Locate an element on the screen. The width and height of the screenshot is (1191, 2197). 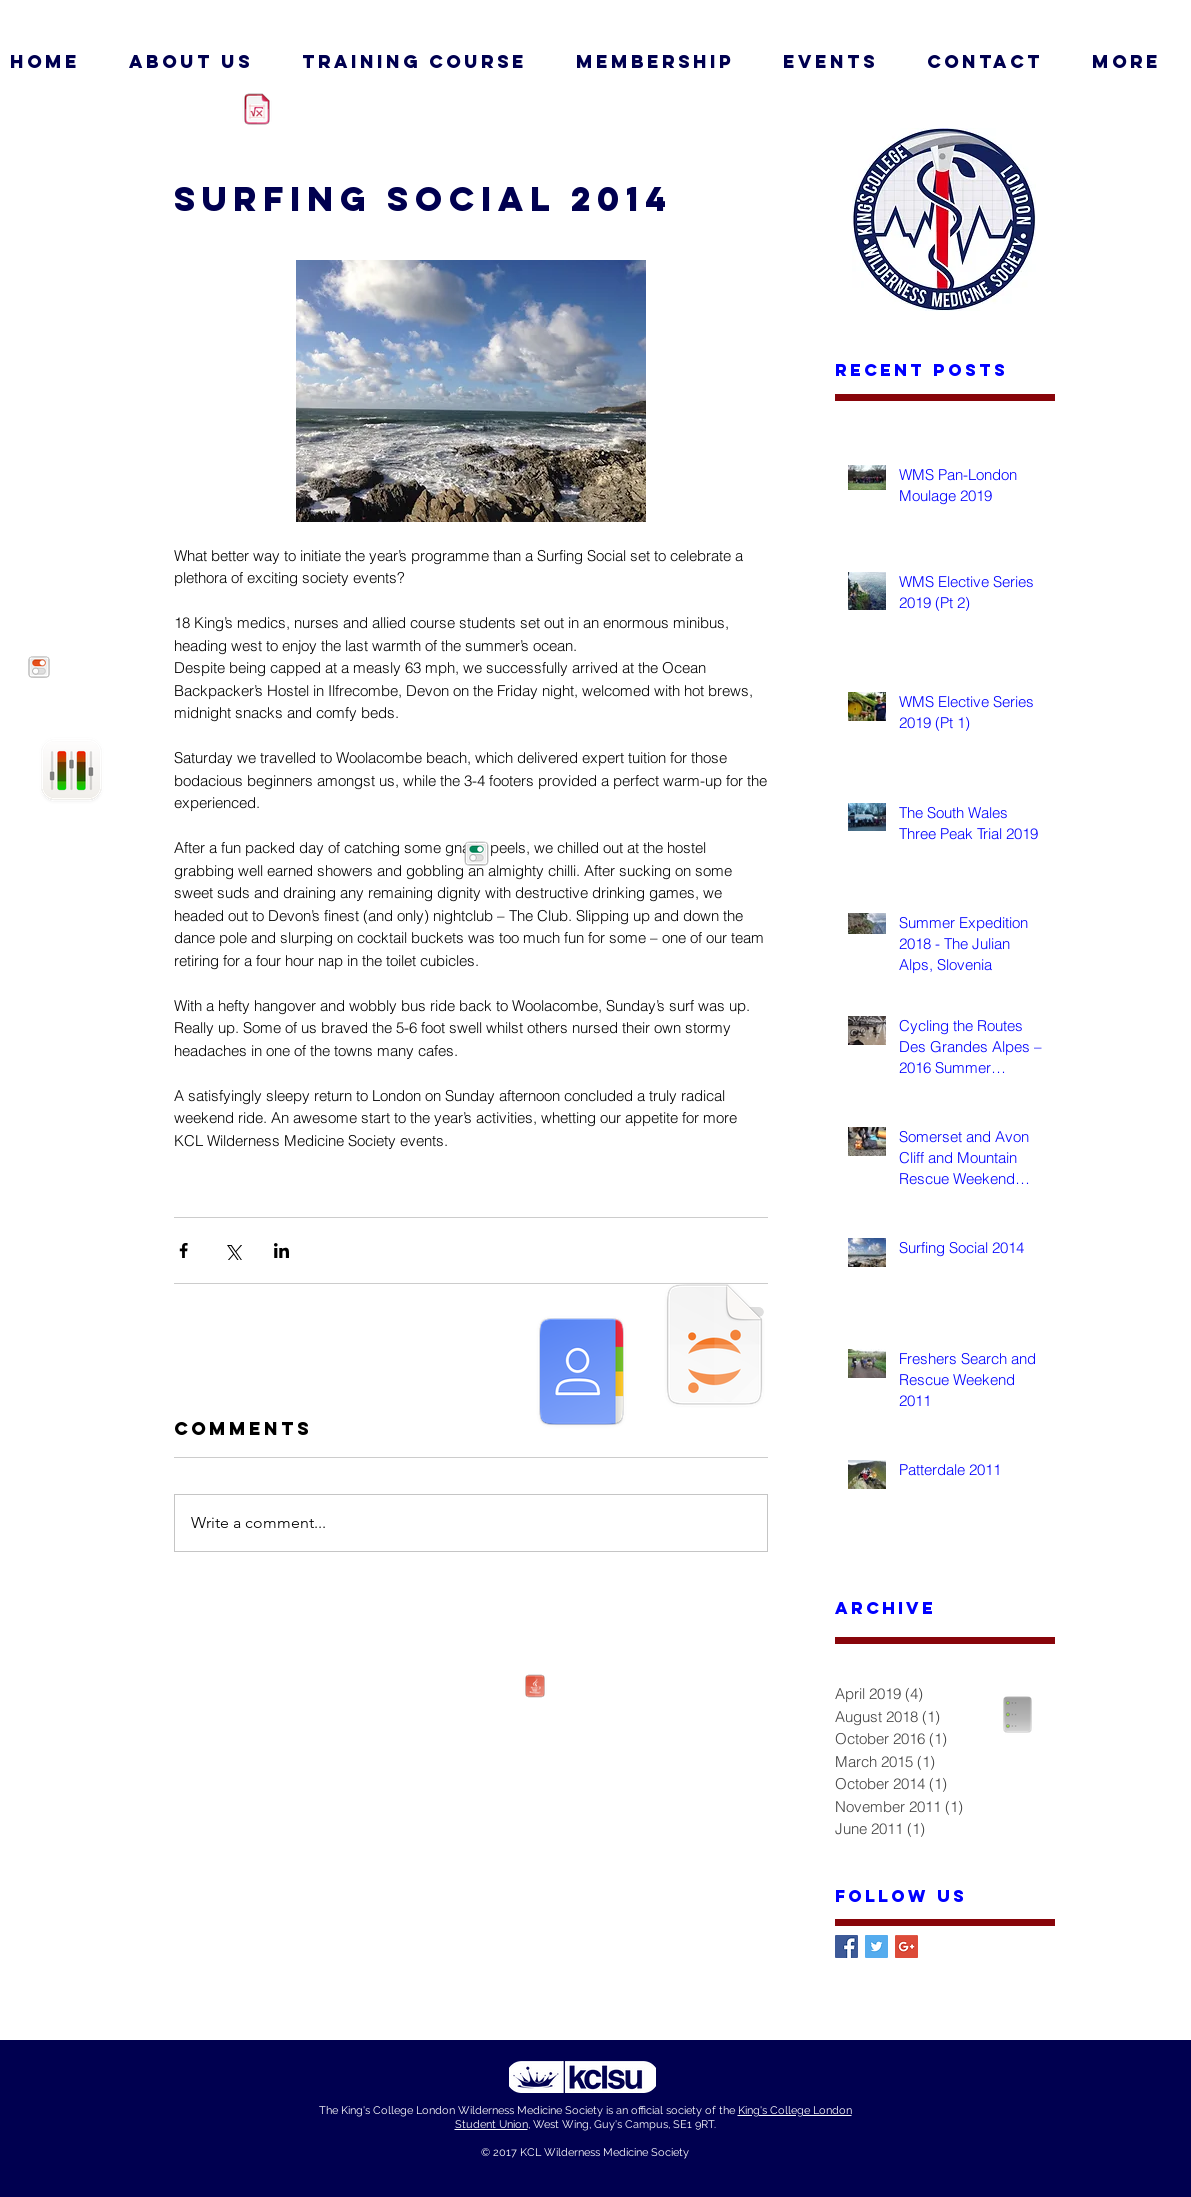
open mudita24 audio mixer application is located at coordinates (71, 769).